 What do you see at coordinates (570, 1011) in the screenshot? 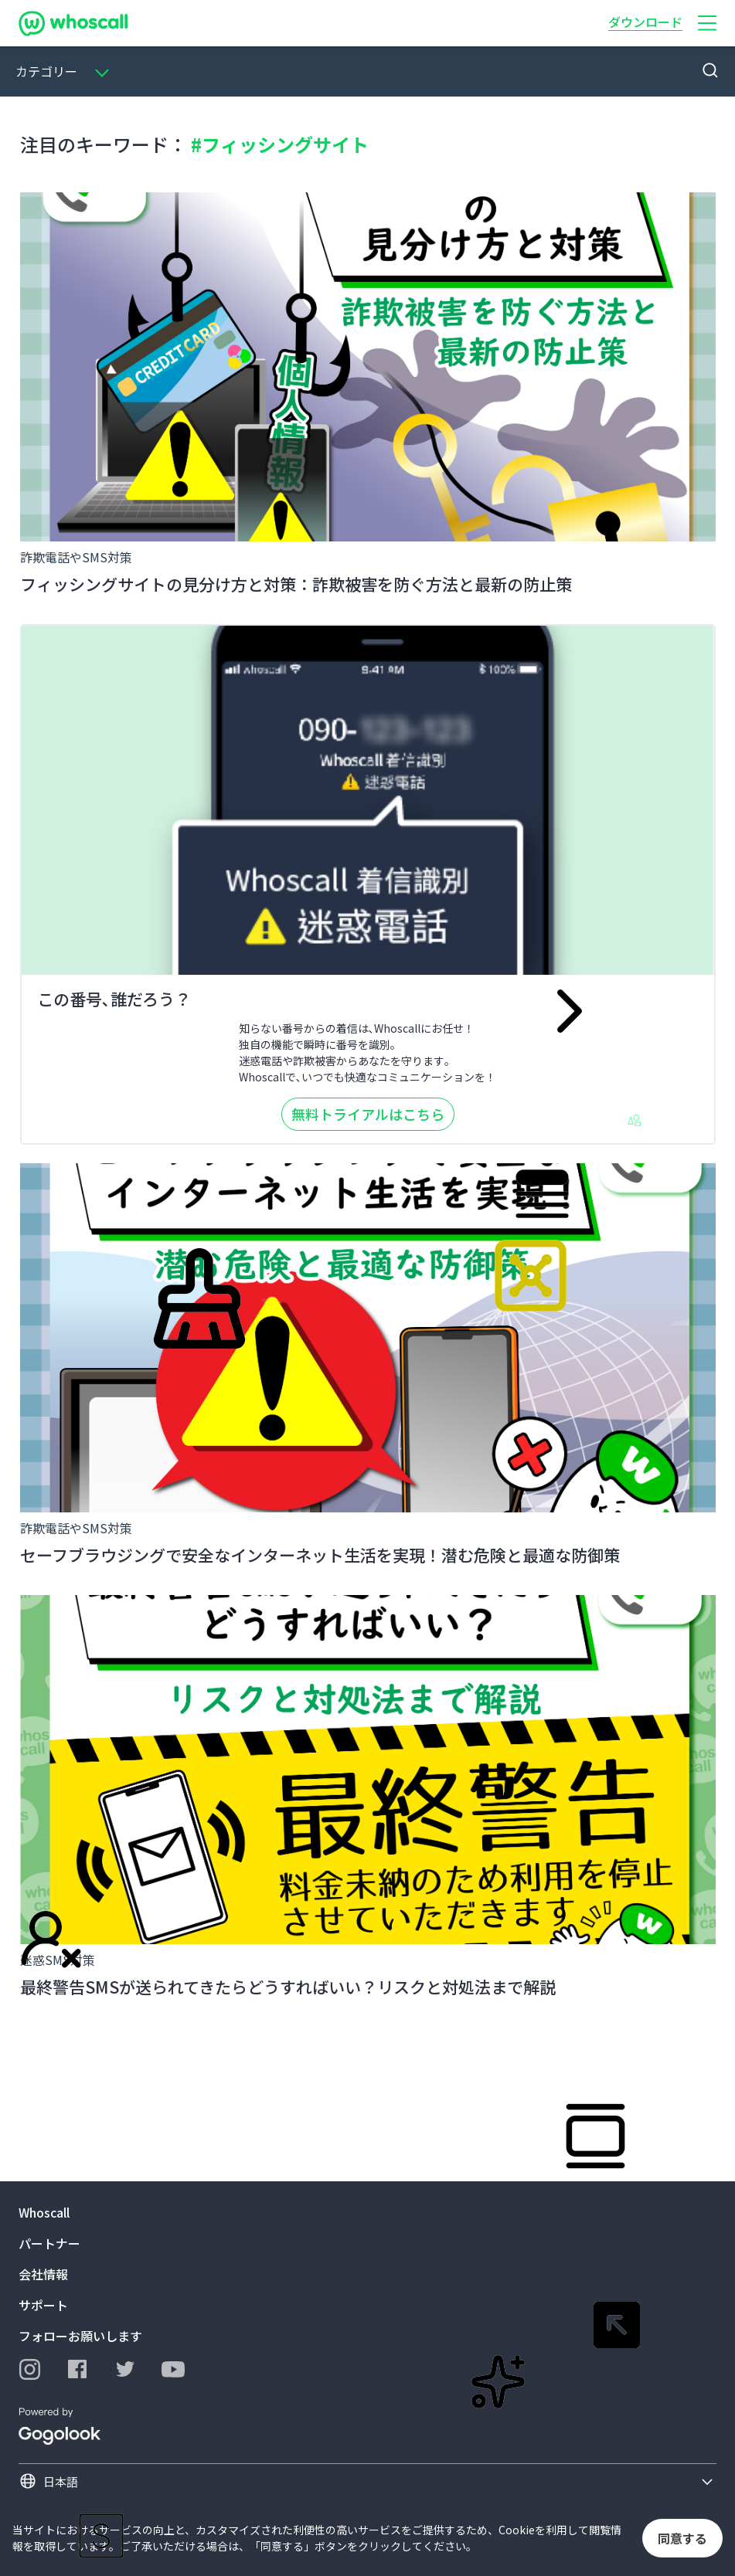
I see `navigate to the next item or page` at bounding box center [570, 1011].